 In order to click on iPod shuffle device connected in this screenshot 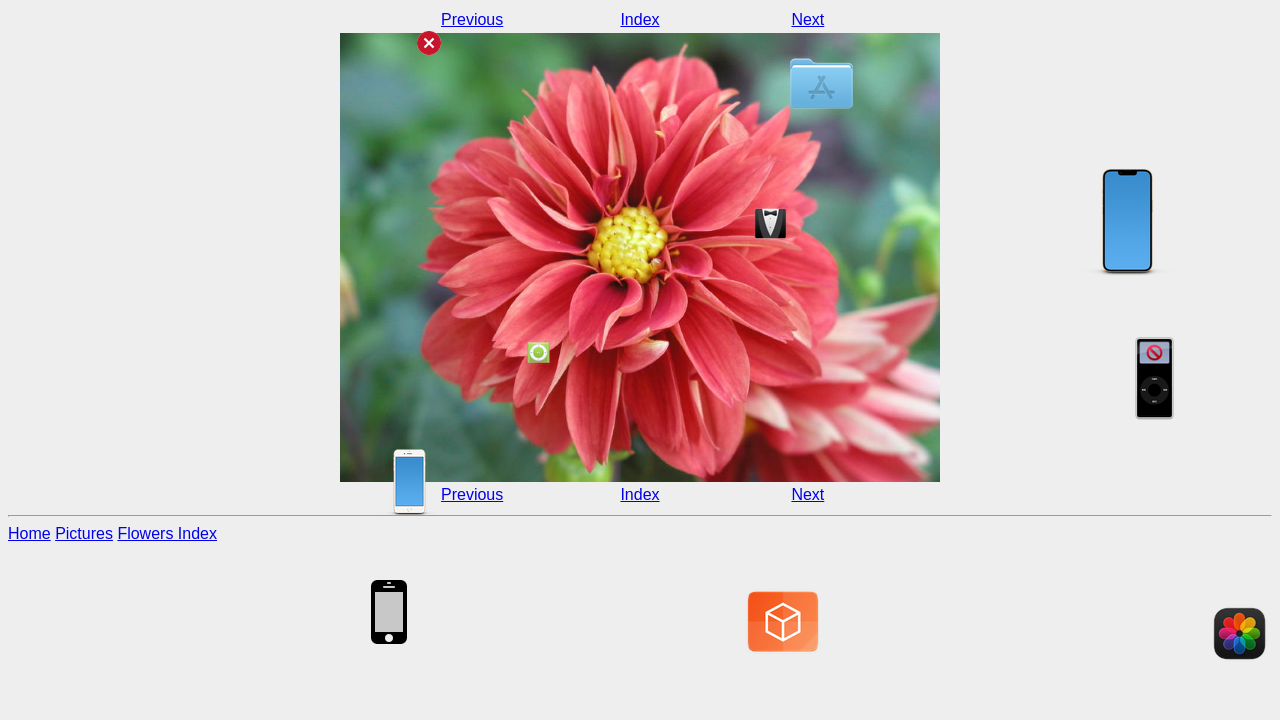, I will do `click(538, 352)`.